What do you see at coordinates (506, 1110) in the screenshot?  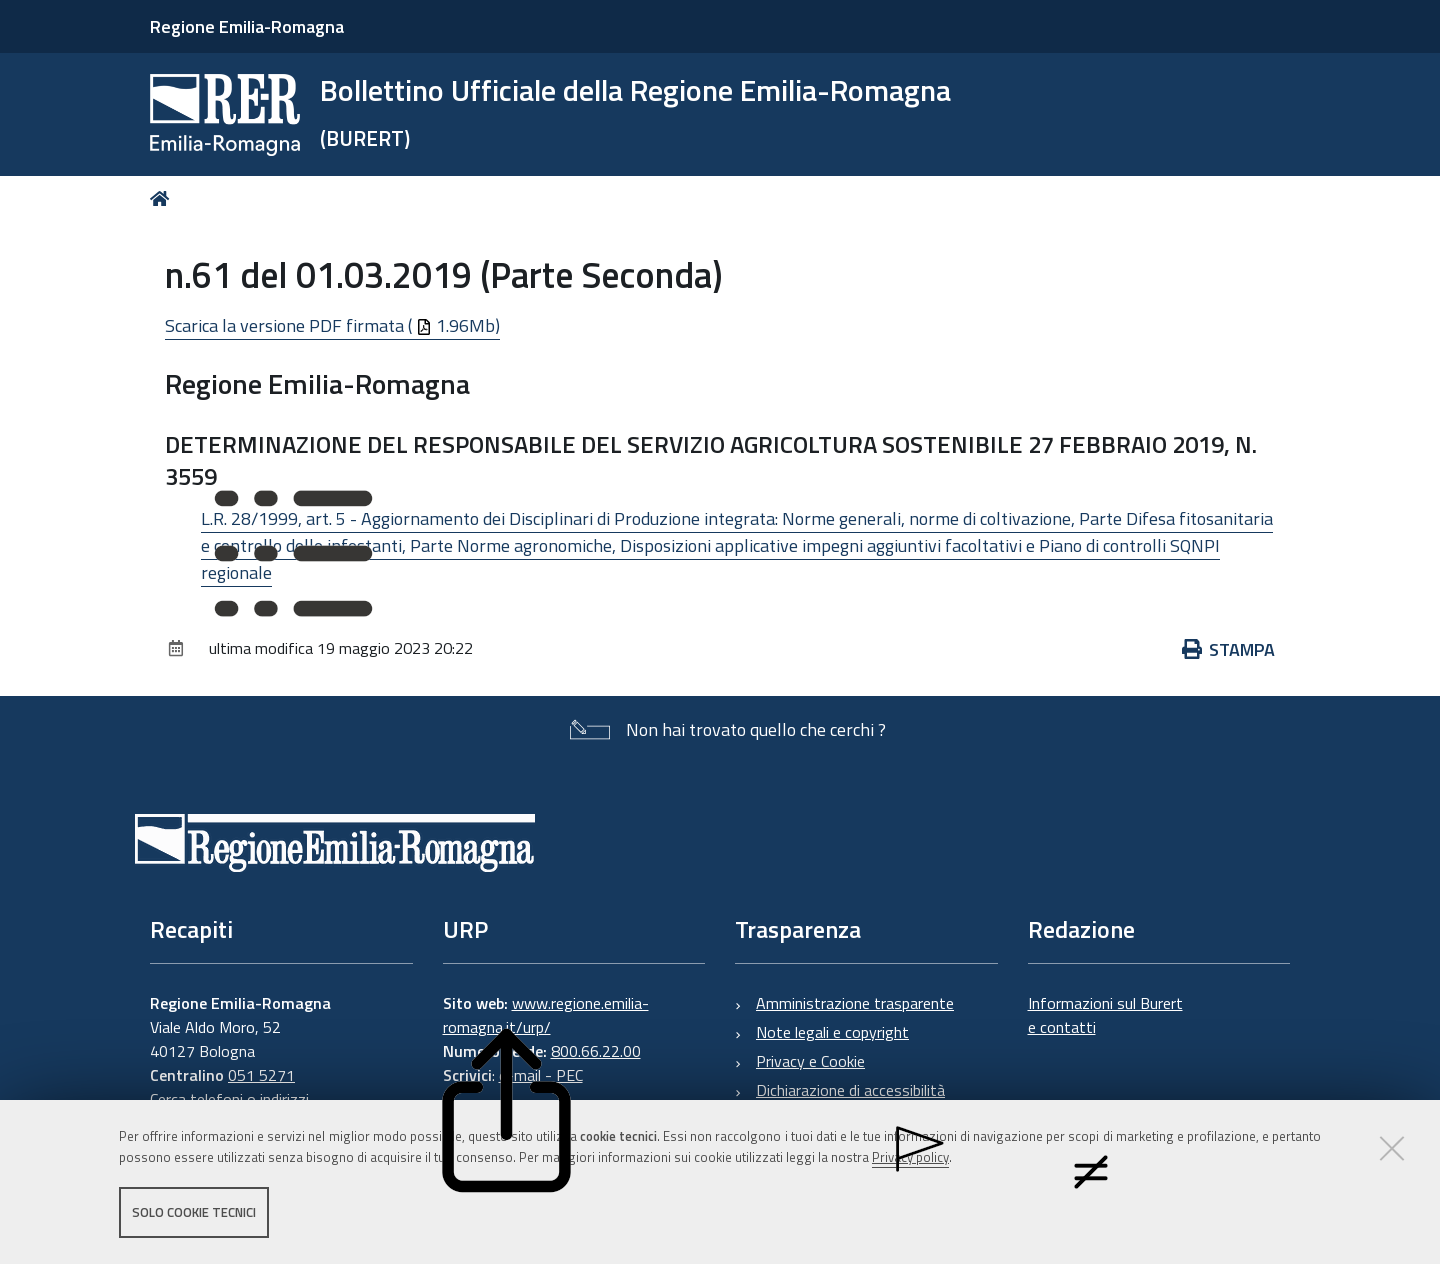 I see `share this content with others` at bounding box center [506, 1110].